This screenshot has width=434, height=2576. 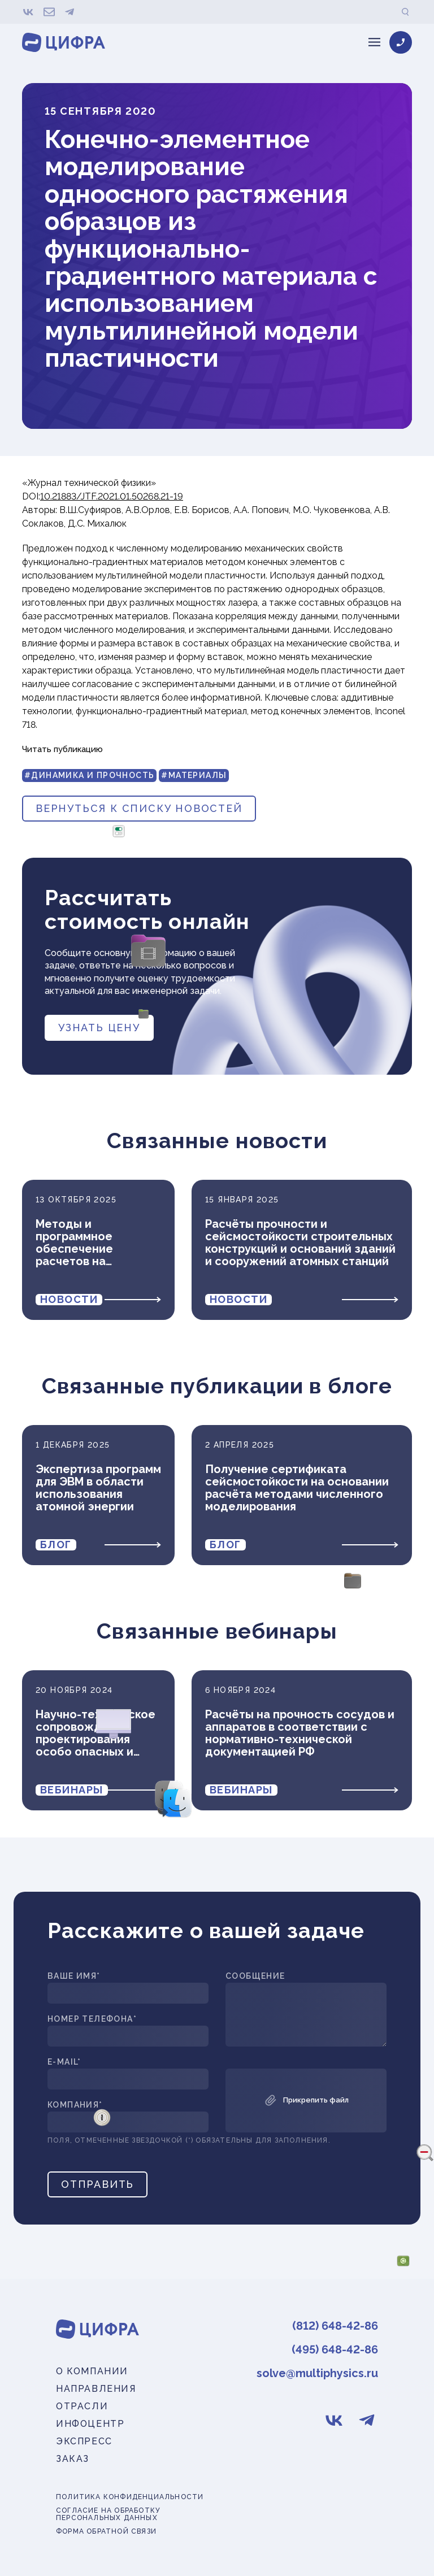 What do you see at coordinates (425, 2153) in the screenshot?
I see `zoom out to see more content` at bounding box center [425, 2153].